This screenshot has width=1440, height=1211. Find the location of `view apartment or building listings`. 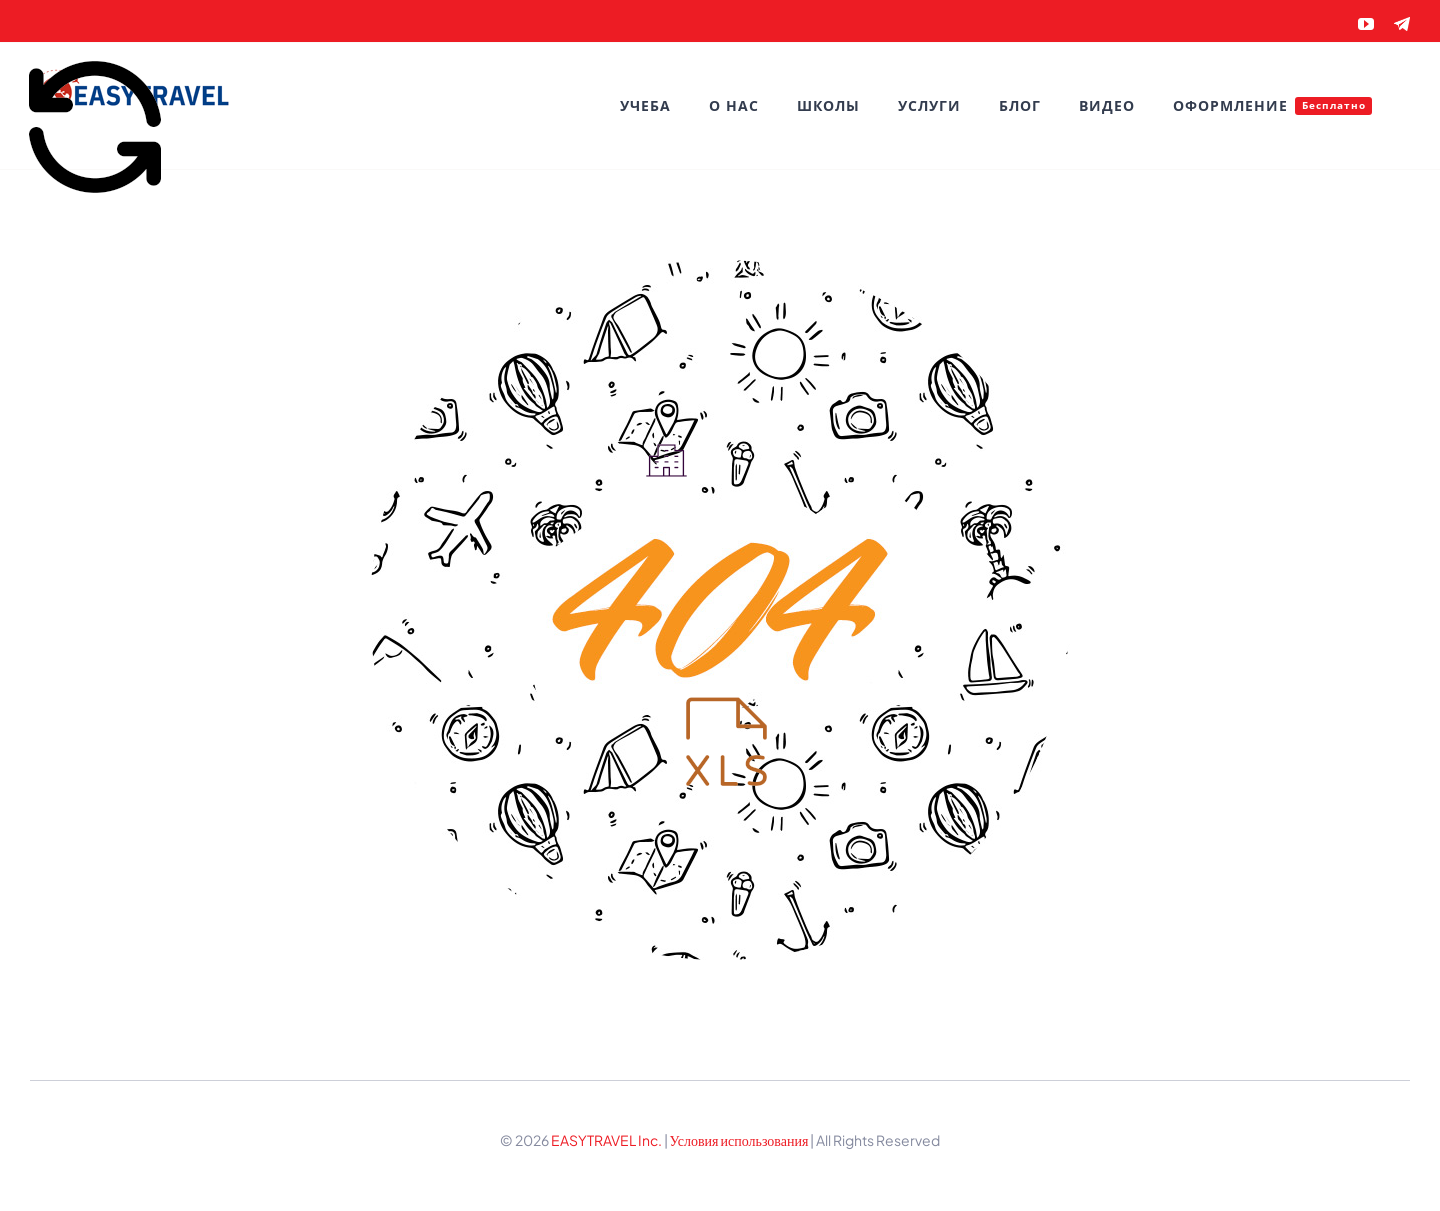

view apartment or building listings is located at coordinates (666, 460).